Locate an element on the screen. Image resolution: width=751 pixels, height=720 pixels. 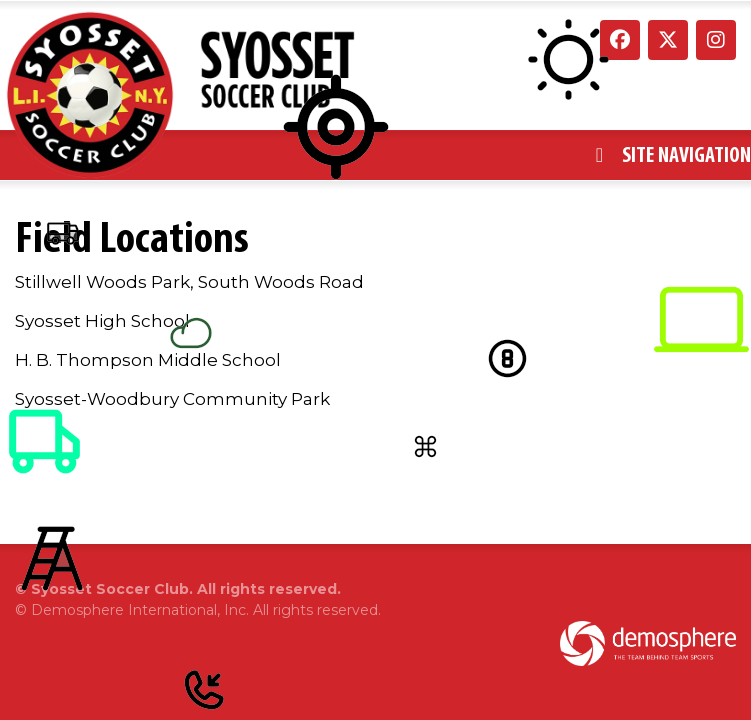
switch to desktop view is located at coordinates (701, 319).